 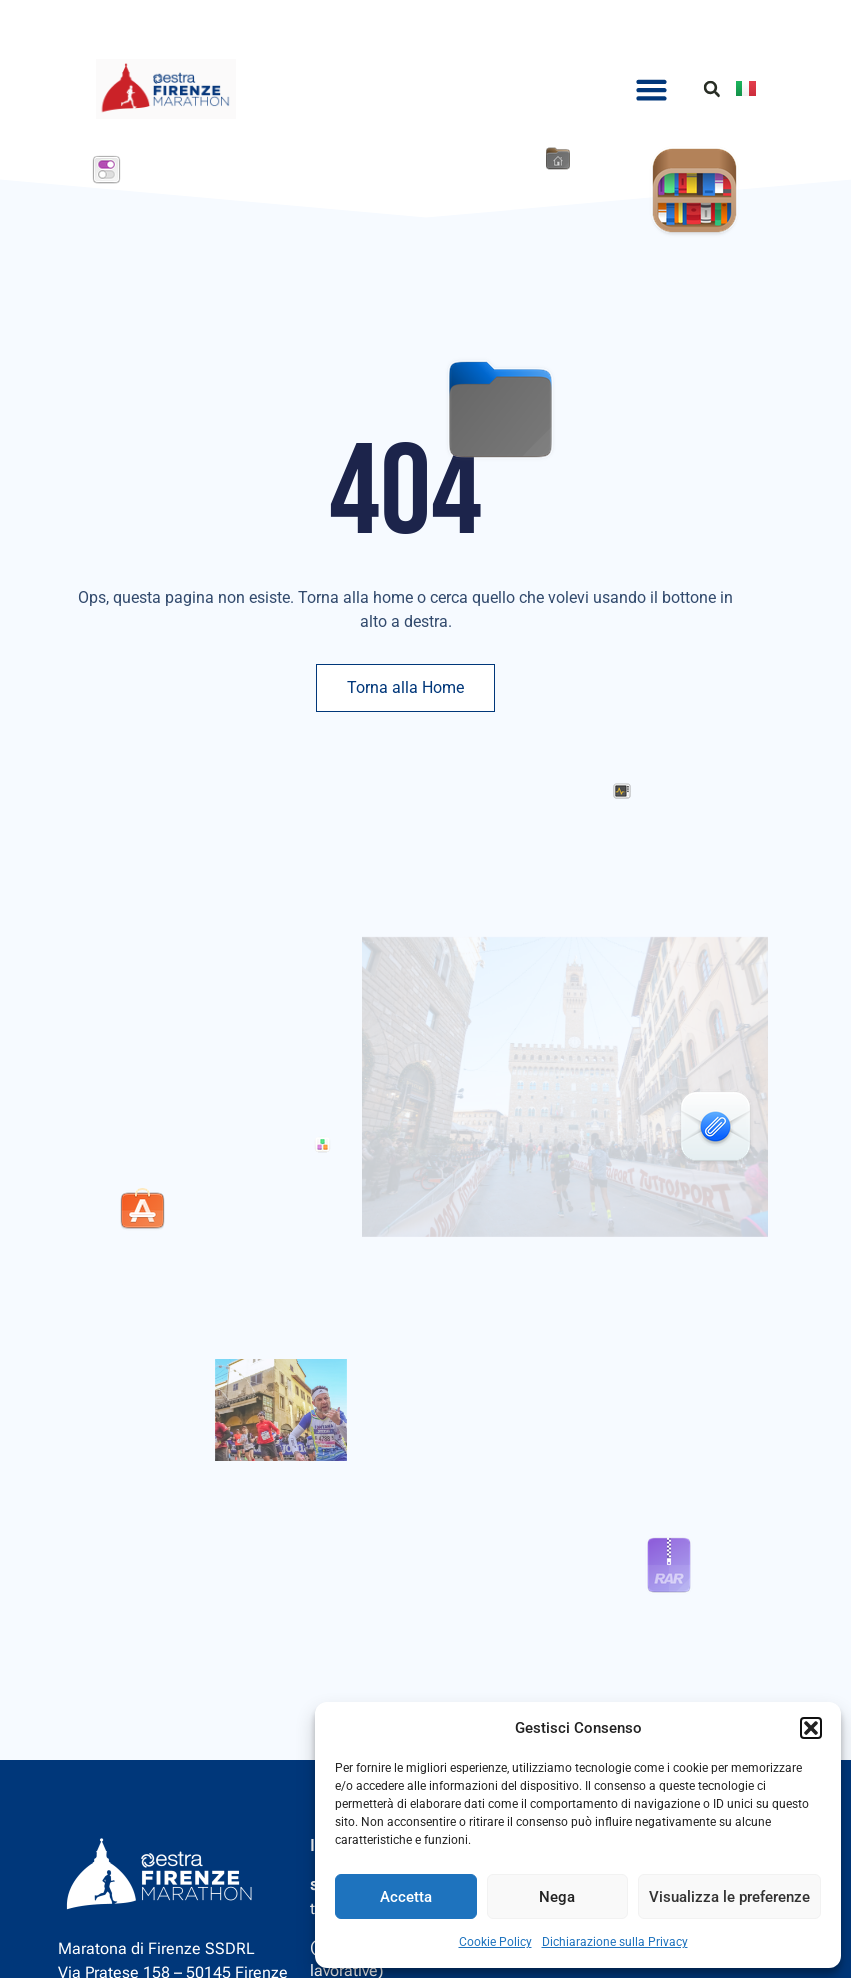 I want to click on open a folder to view its contents, so click(x=500, y=409).